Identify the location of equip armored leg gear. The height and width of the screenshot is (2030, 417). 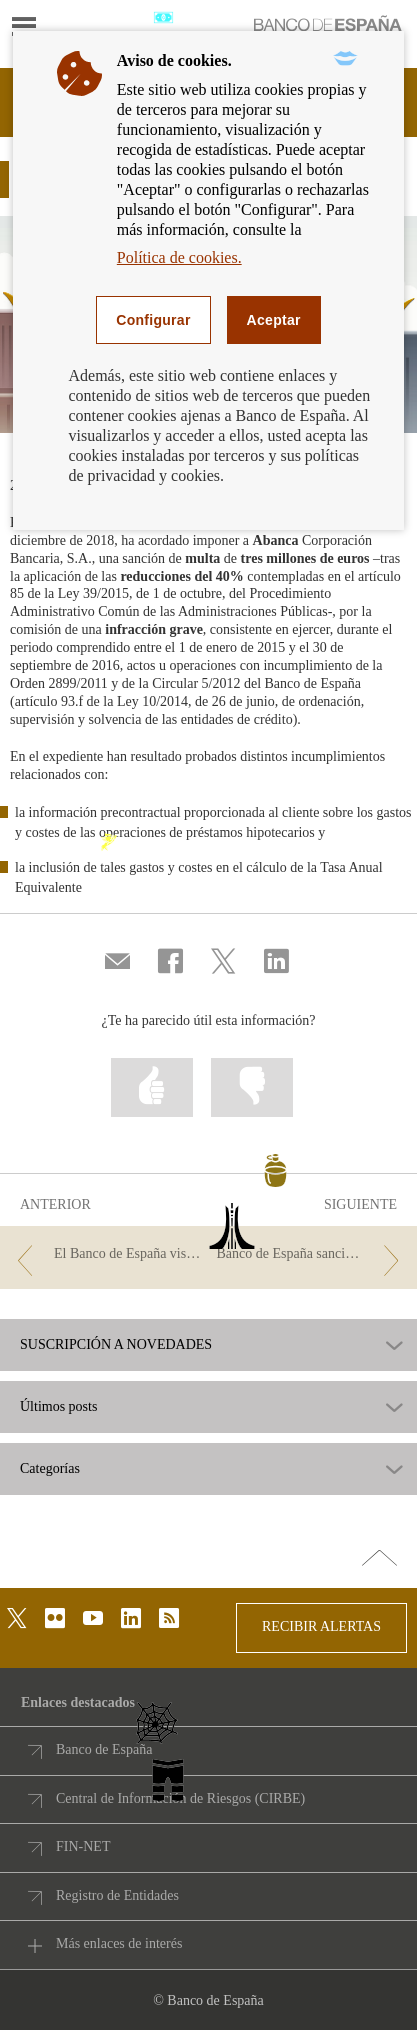
(168, 1780).